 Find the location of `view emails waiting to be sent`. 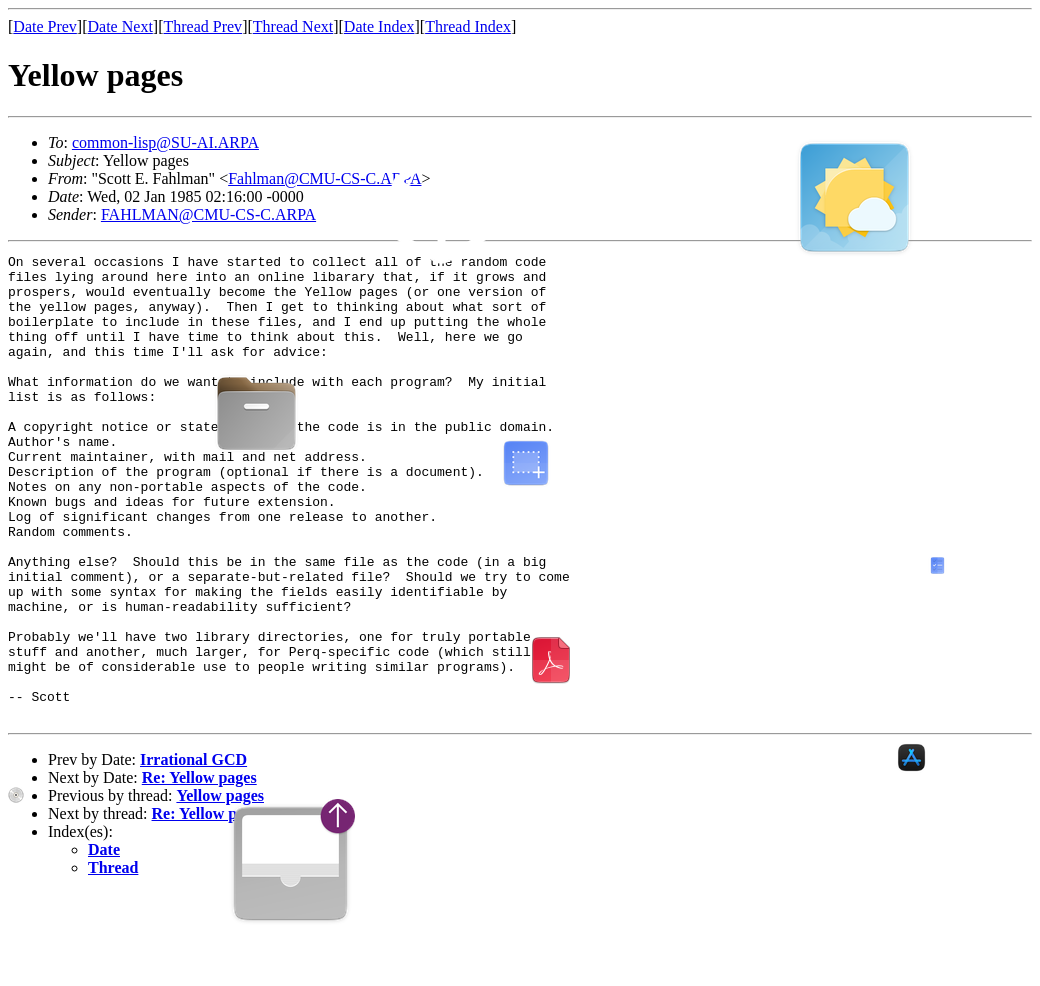

view emails waiting to be sent is located at coordinates (290, 863).